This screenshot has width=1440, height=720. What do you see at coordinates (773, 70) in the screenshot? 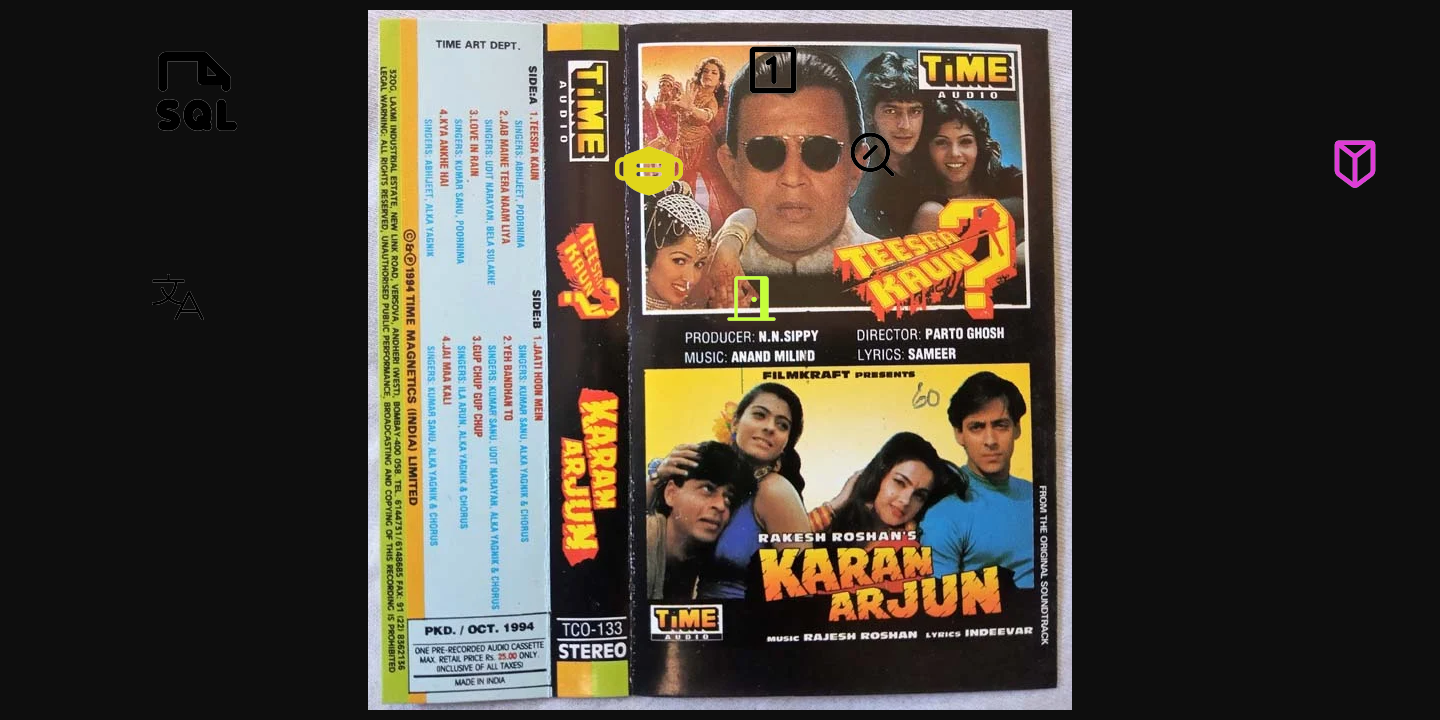
I see `indicates first step in a sequence or process` at bounding box center [773, 70].